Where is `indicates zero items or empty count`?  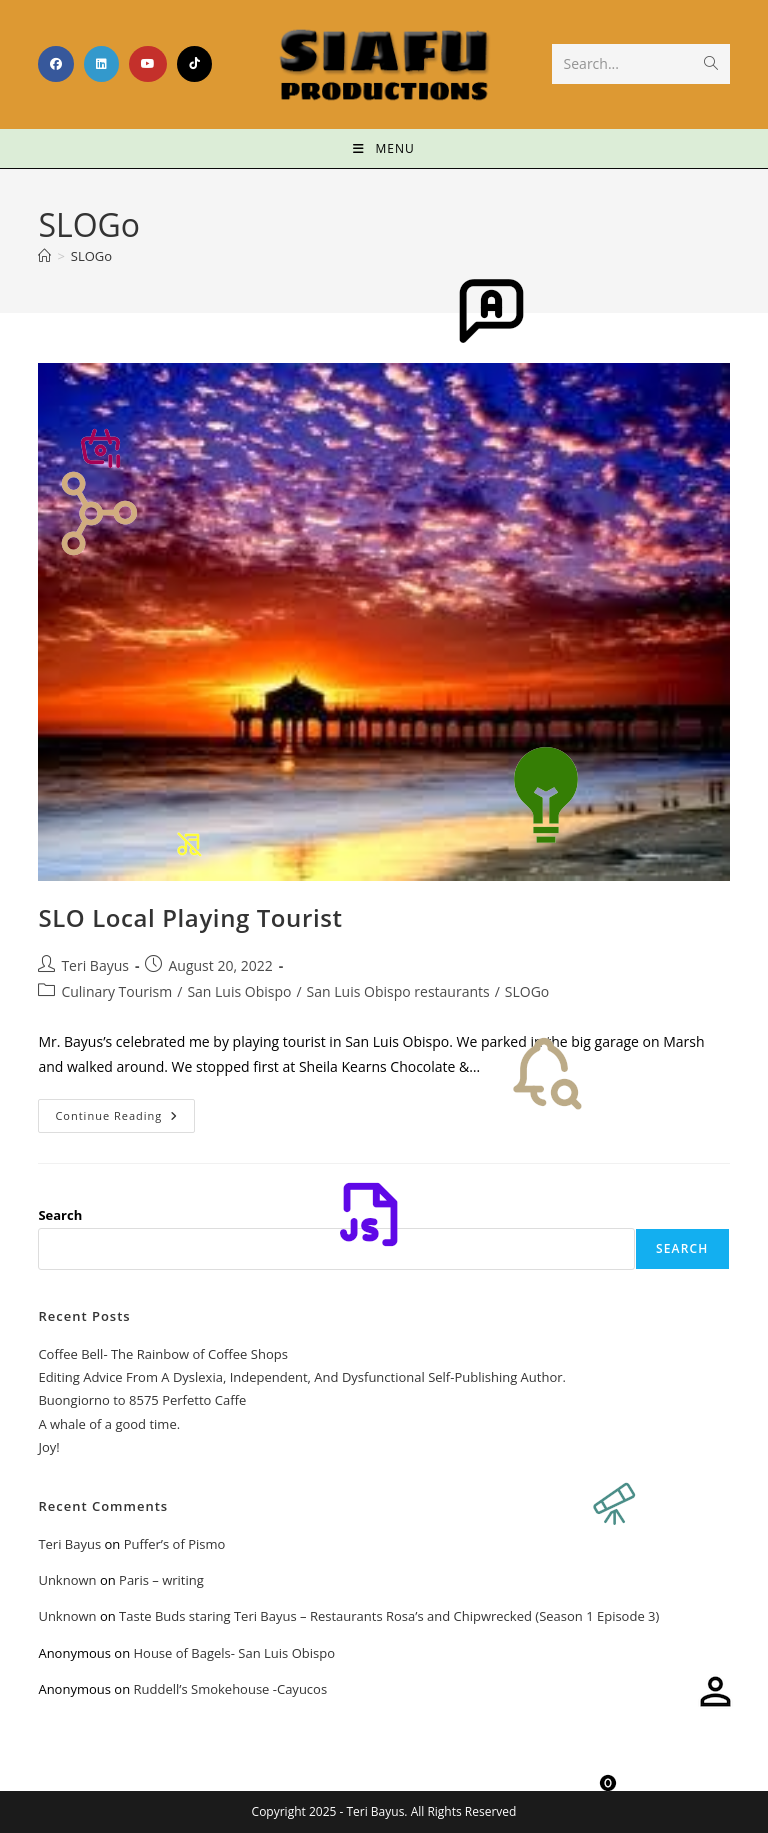
indicates zero items or empty count is located at coordinates (608, 1783).